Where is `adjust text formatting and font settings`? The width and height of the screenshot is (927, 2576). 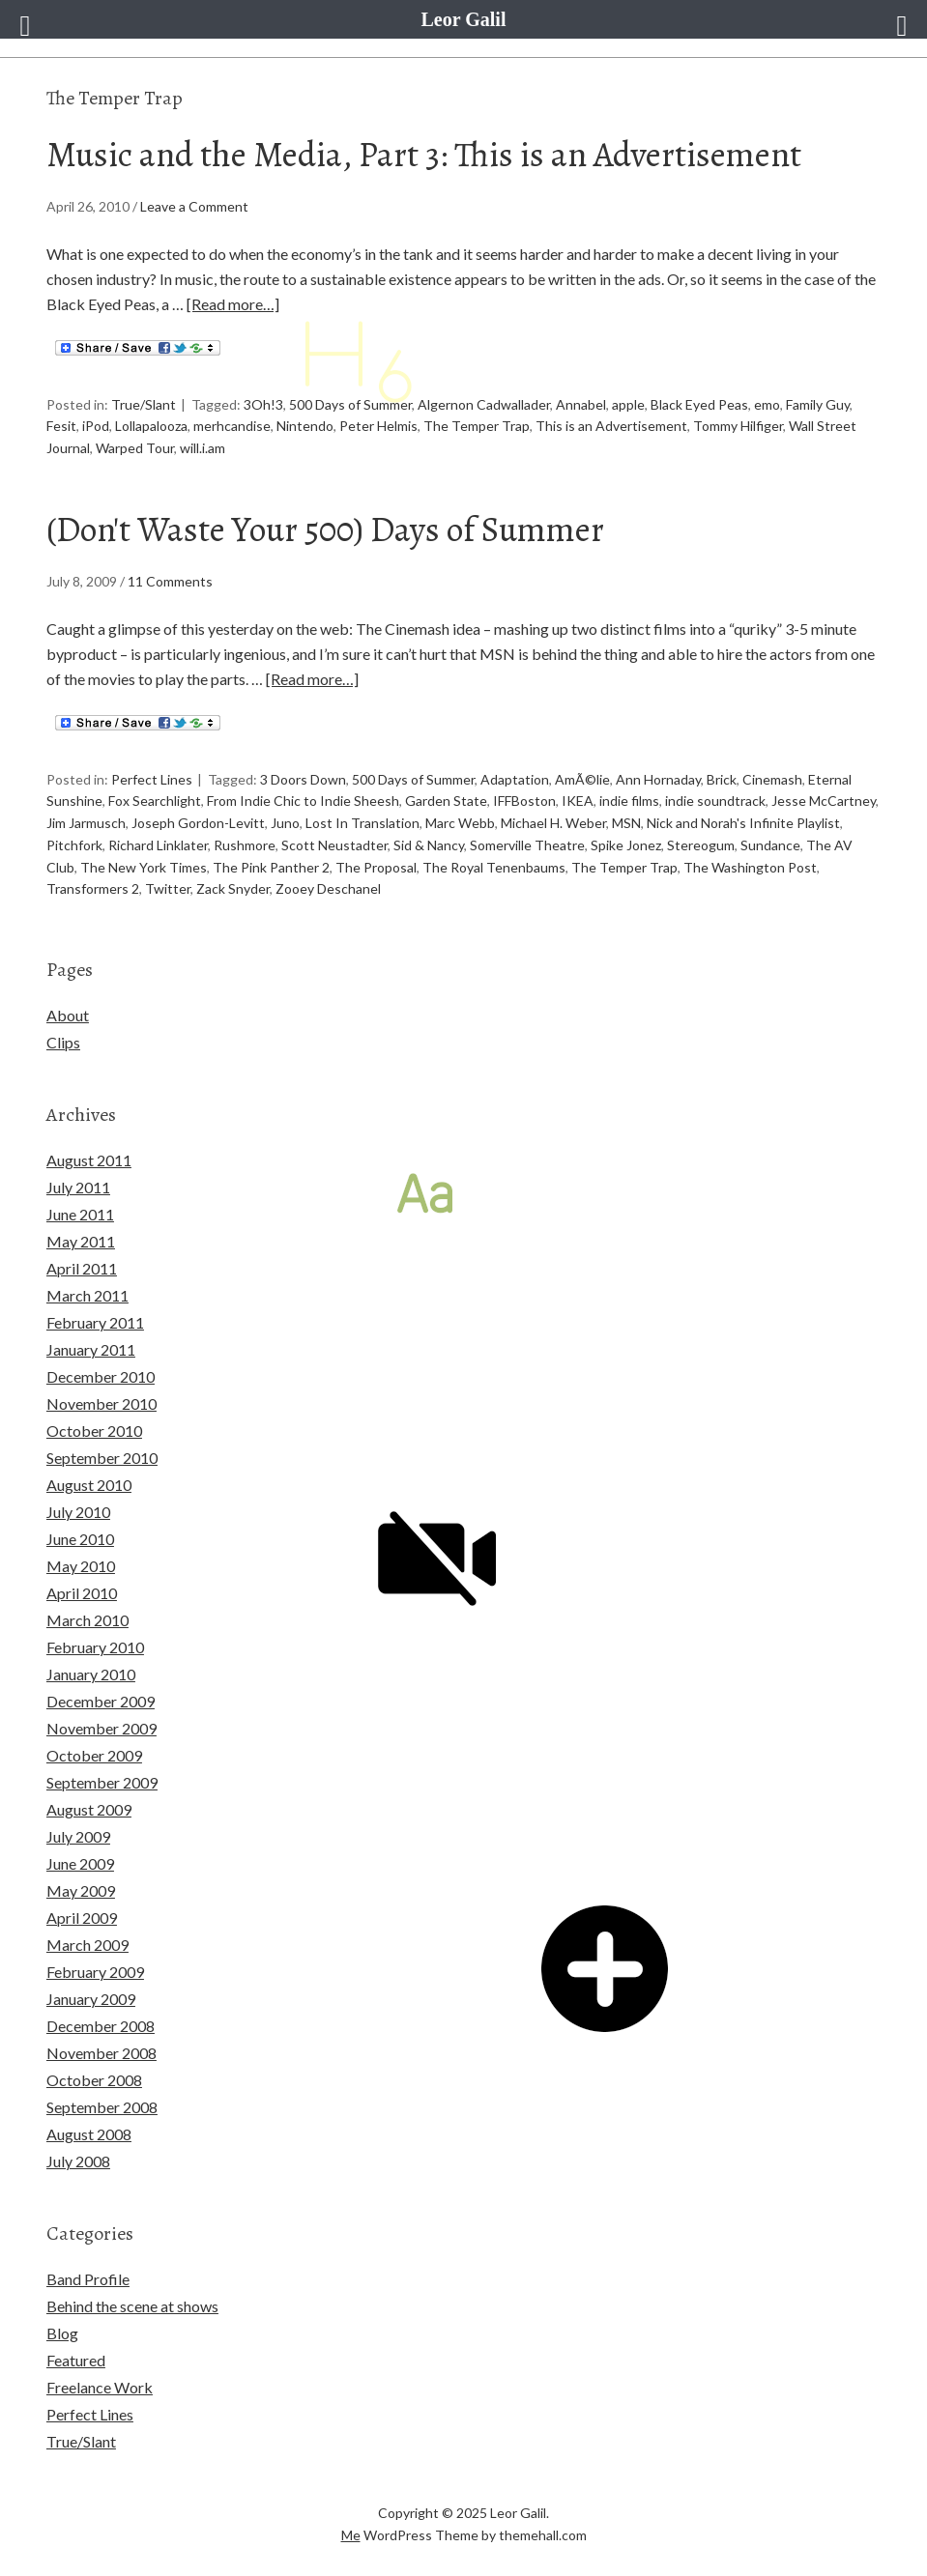 adjust text formatting and font settings is located at coordinates (424, 1195).